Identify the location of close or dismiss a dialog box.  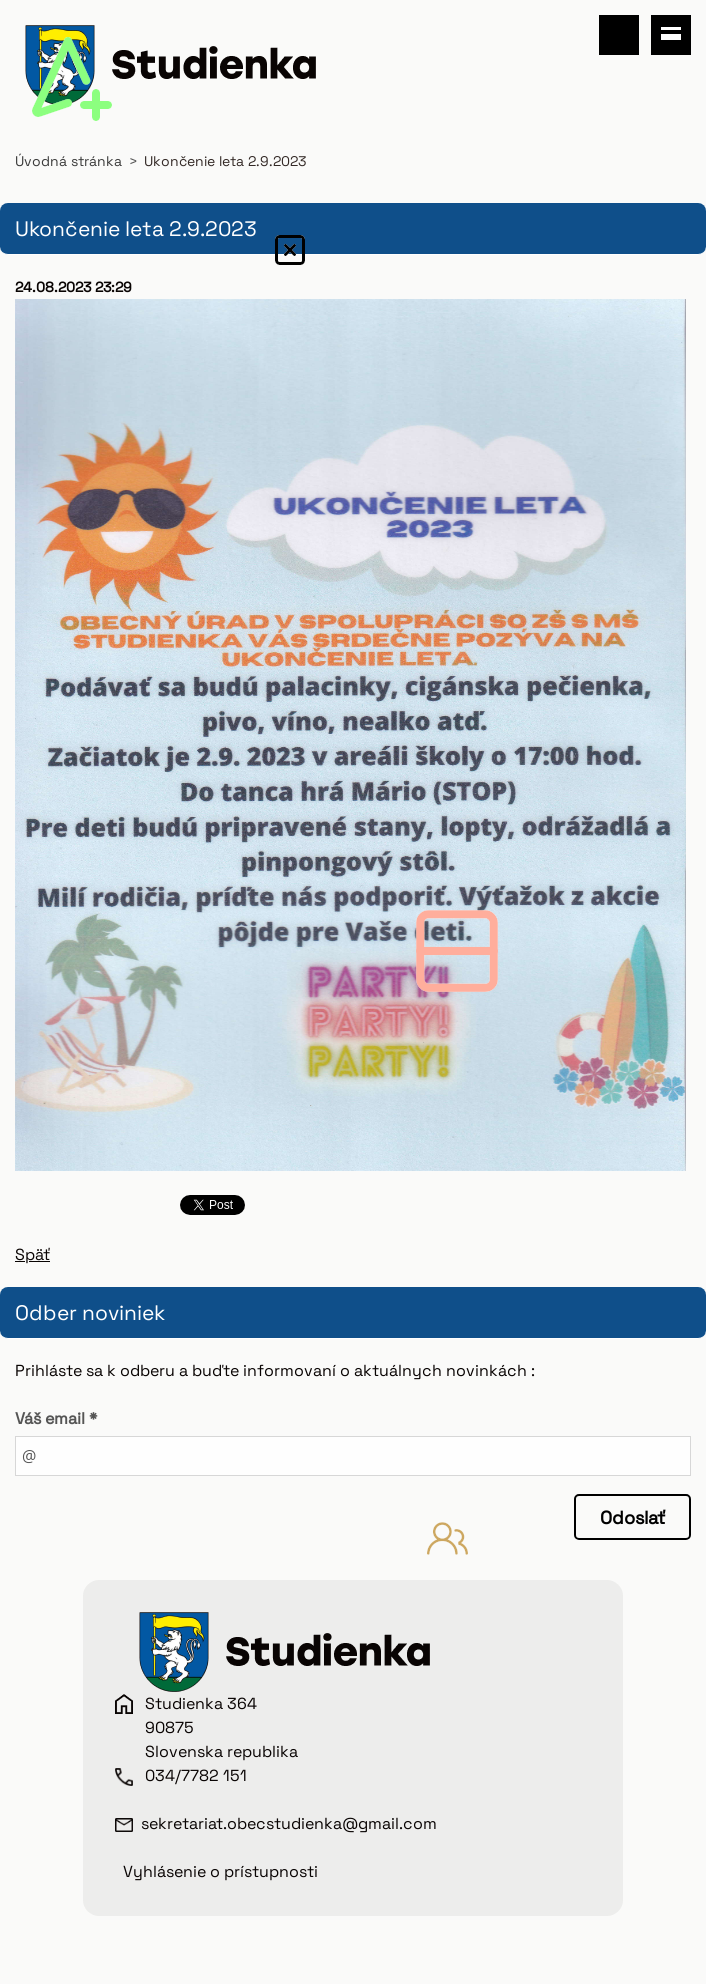
(290, 250).